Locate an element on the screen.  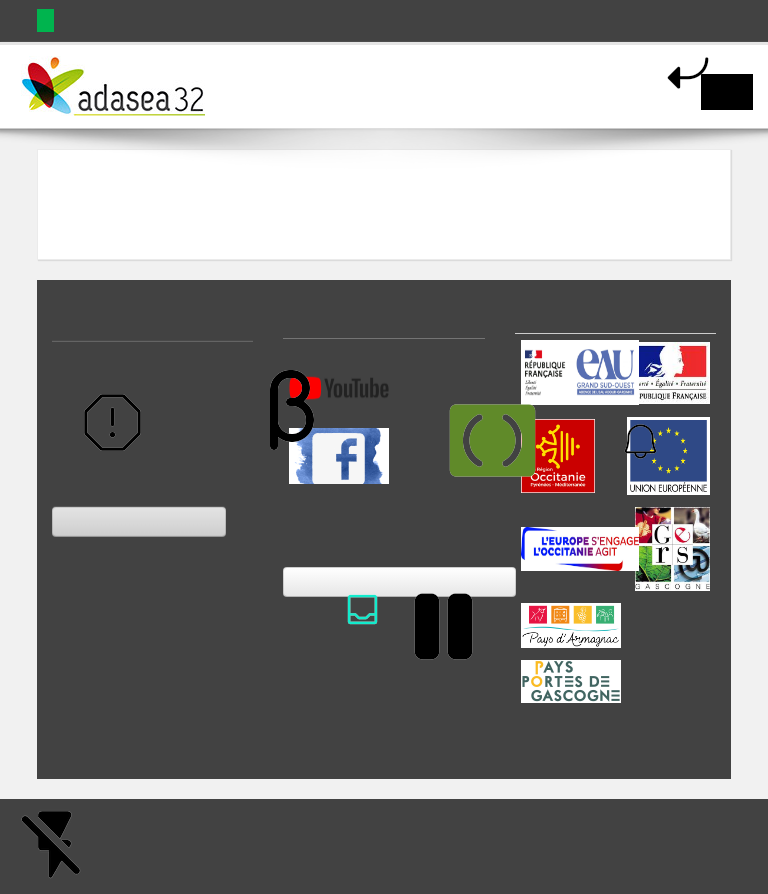
disable camera flash is located at coordinates (56, 847).